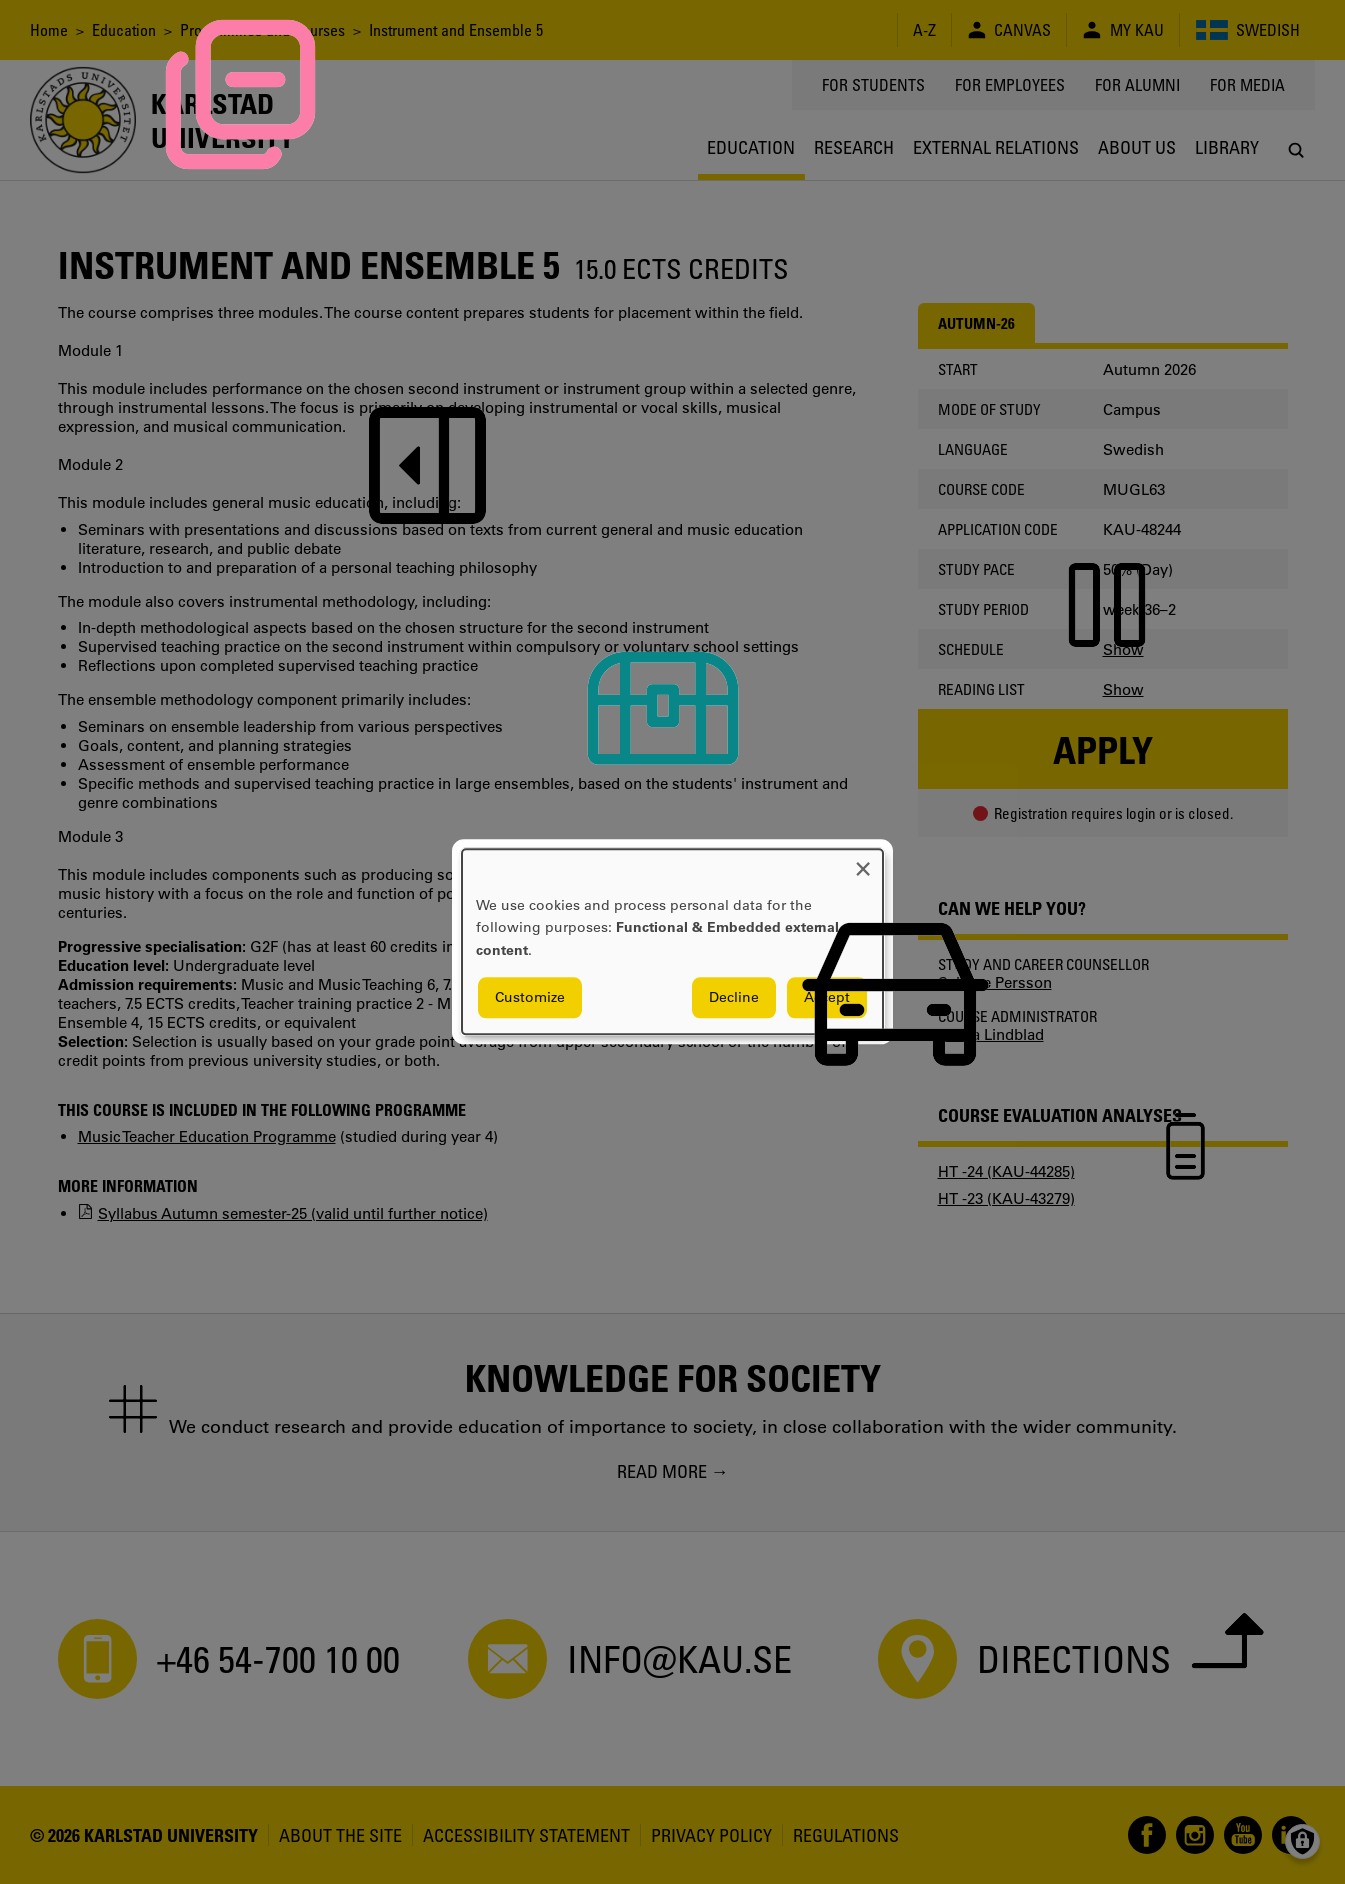 This screenshot has width=1345, height=1884. Describe the element at coordinates (240, 94) in the screenshot. I see `remove an item from your library` at that location.